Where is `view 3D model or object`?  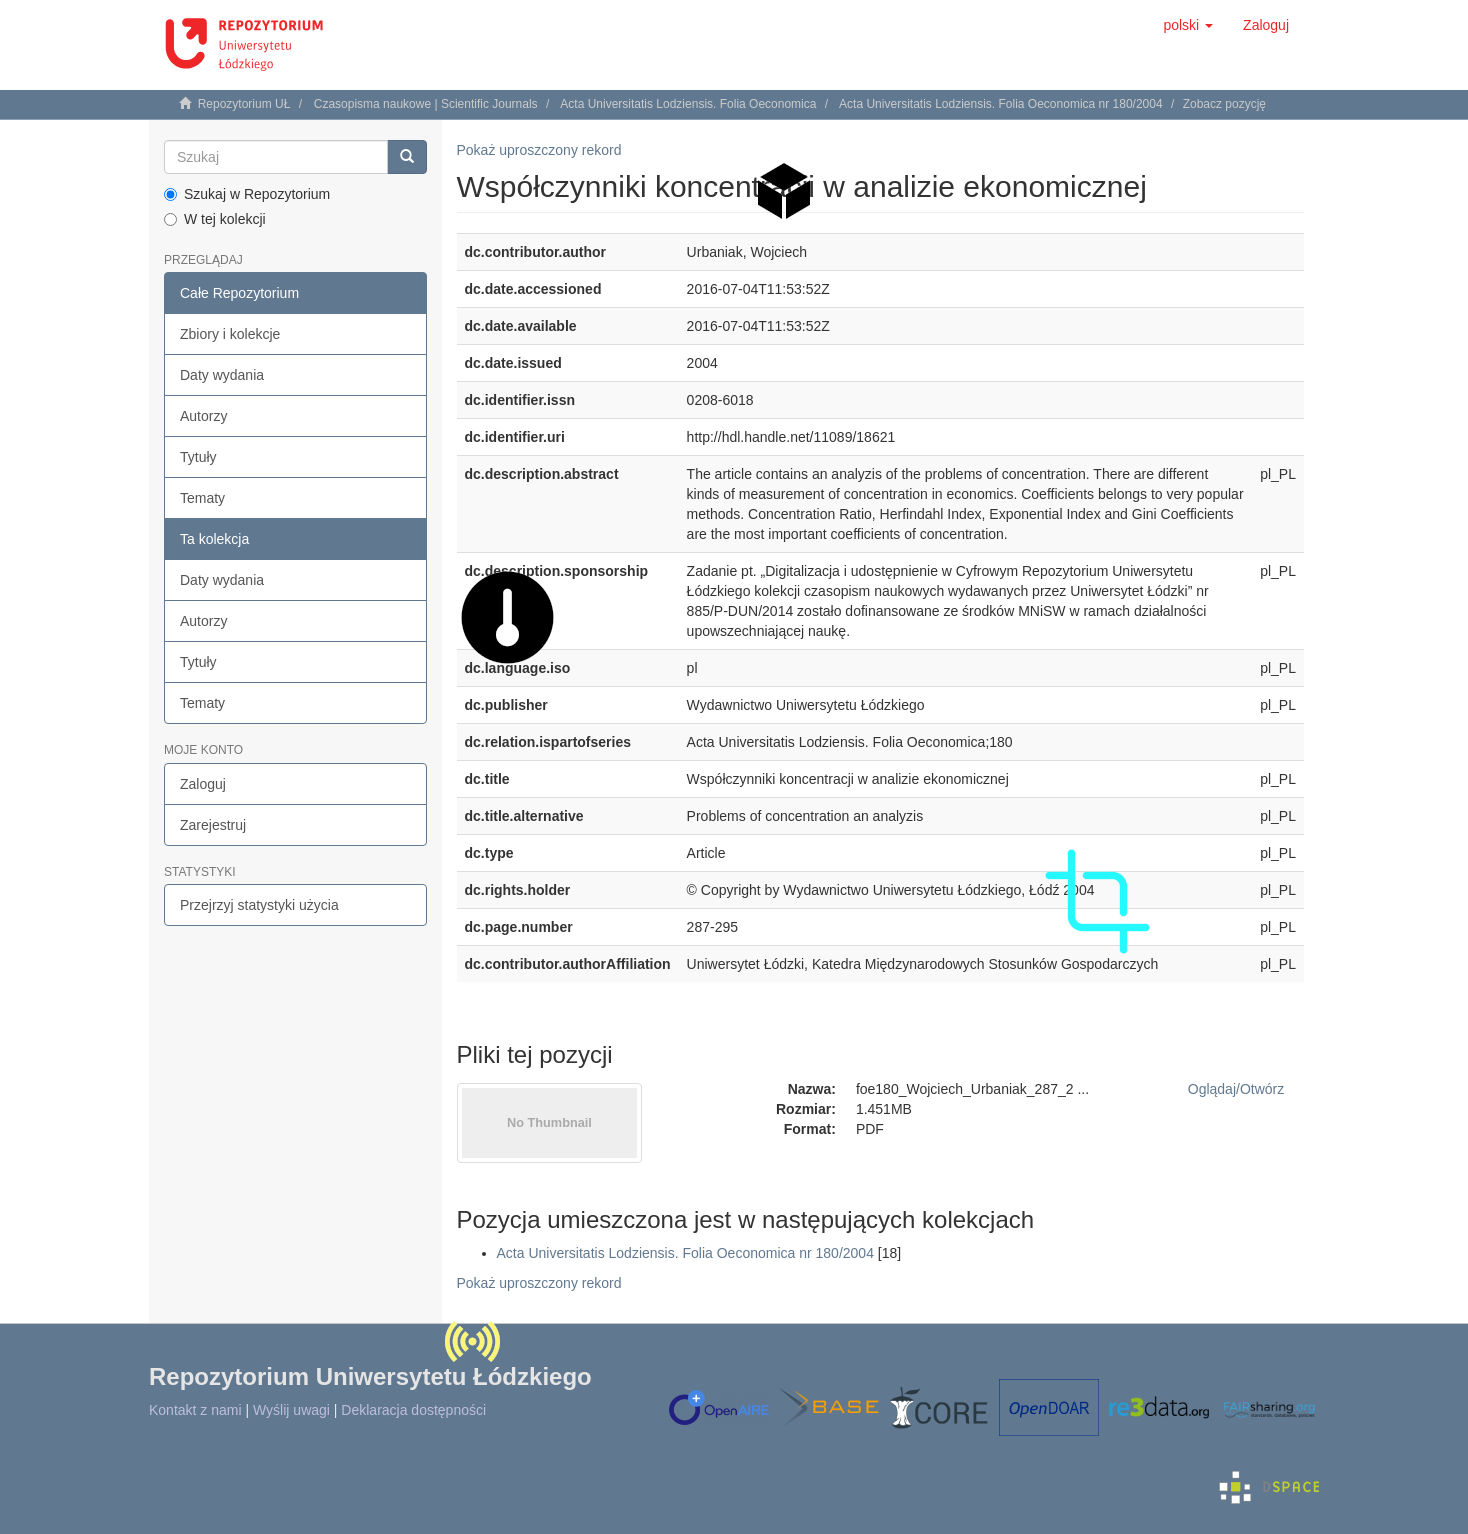 view 3D model or object is located at coordinates (784, 191).